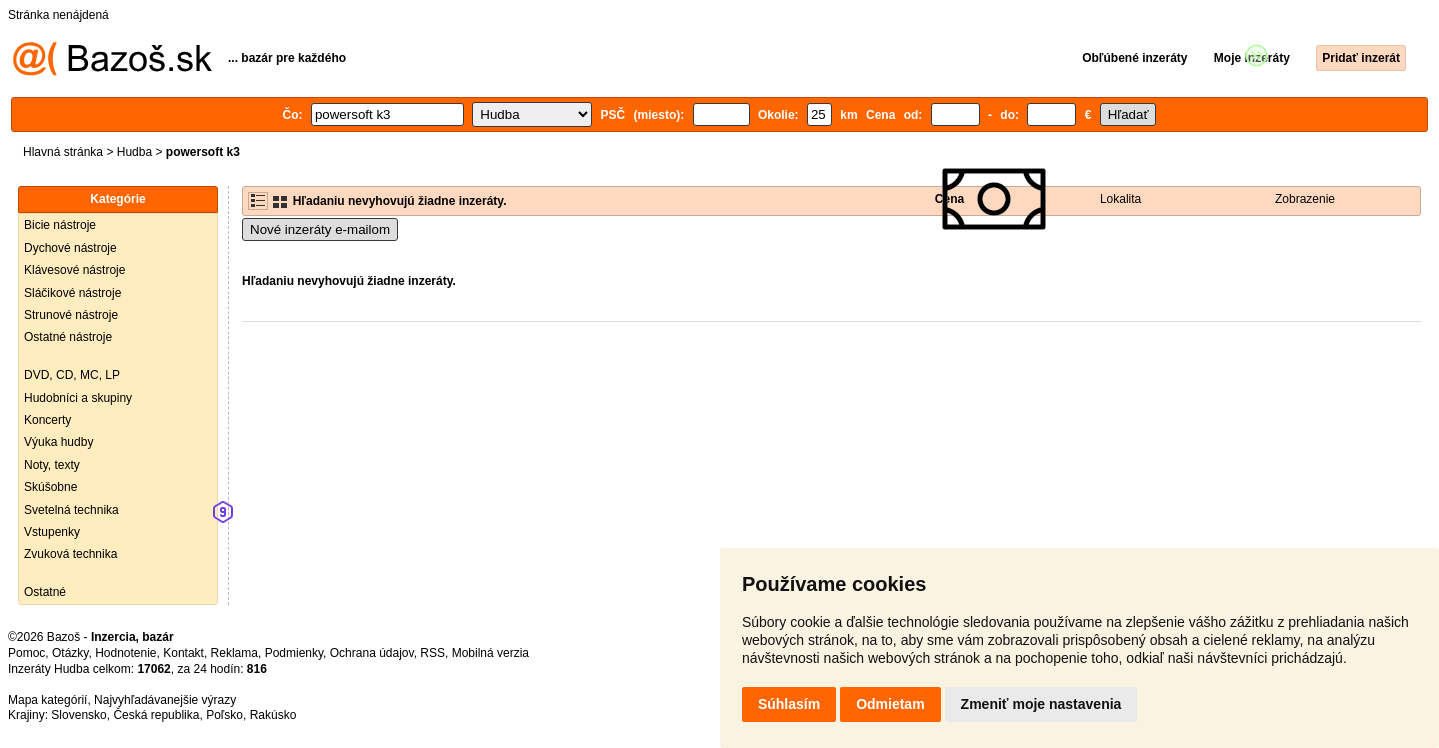 This screenshot has width=1439, height=748. Describe the element at coordinates (1256, 55) in the screenshot. I see `skip forward or advance to the next item` at that location.